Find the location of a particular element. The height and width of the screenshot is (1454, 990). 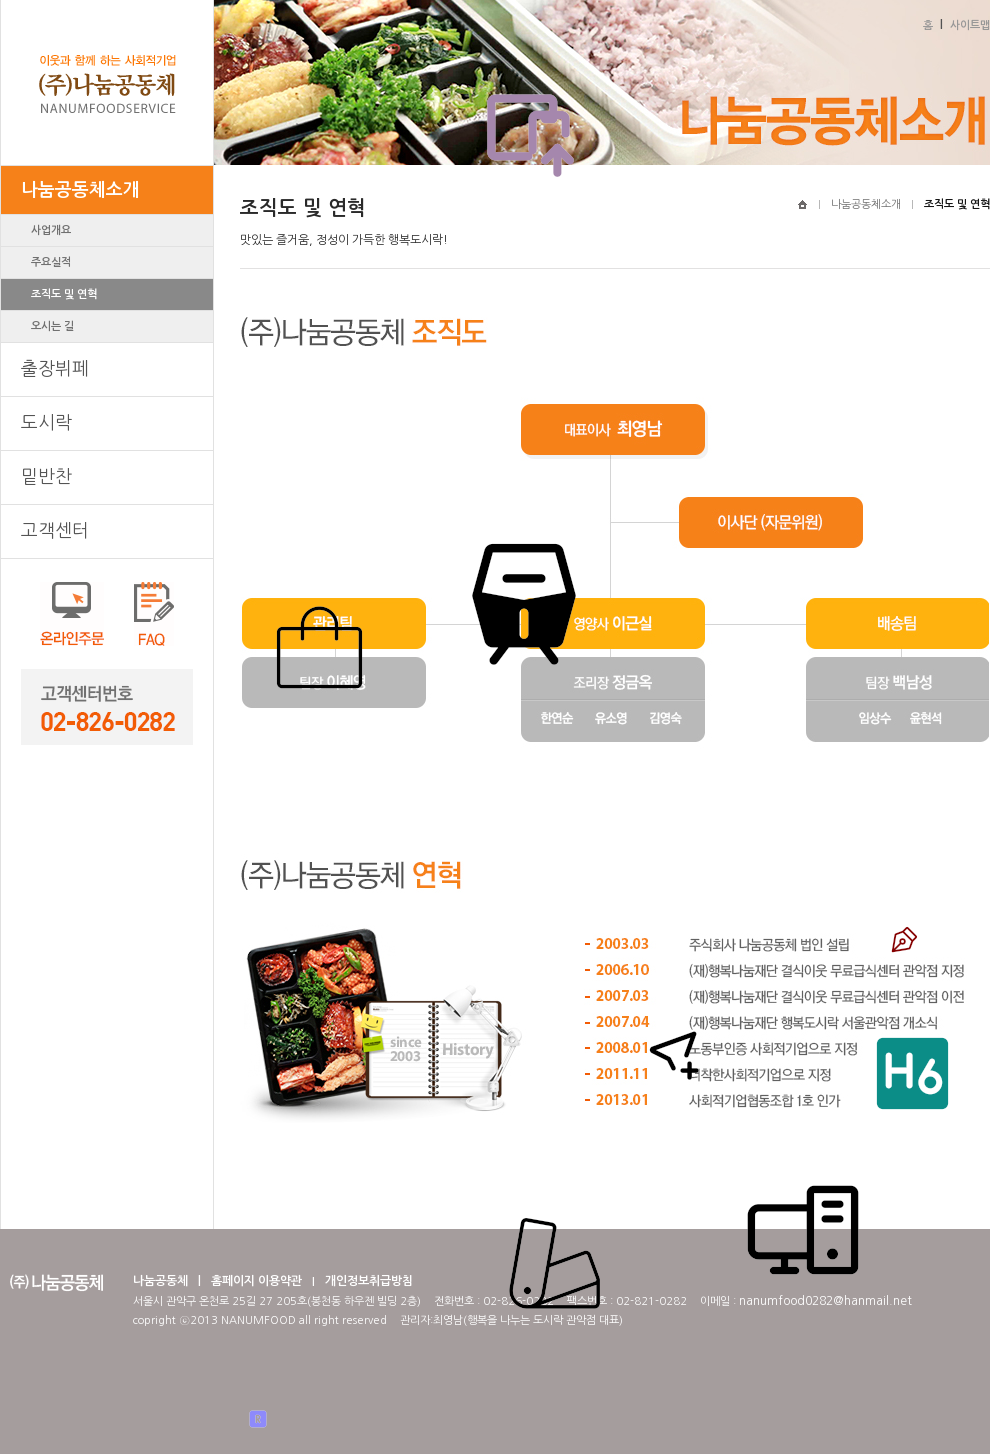

format text as heading level 6 is located at coordinates (912, 1073).